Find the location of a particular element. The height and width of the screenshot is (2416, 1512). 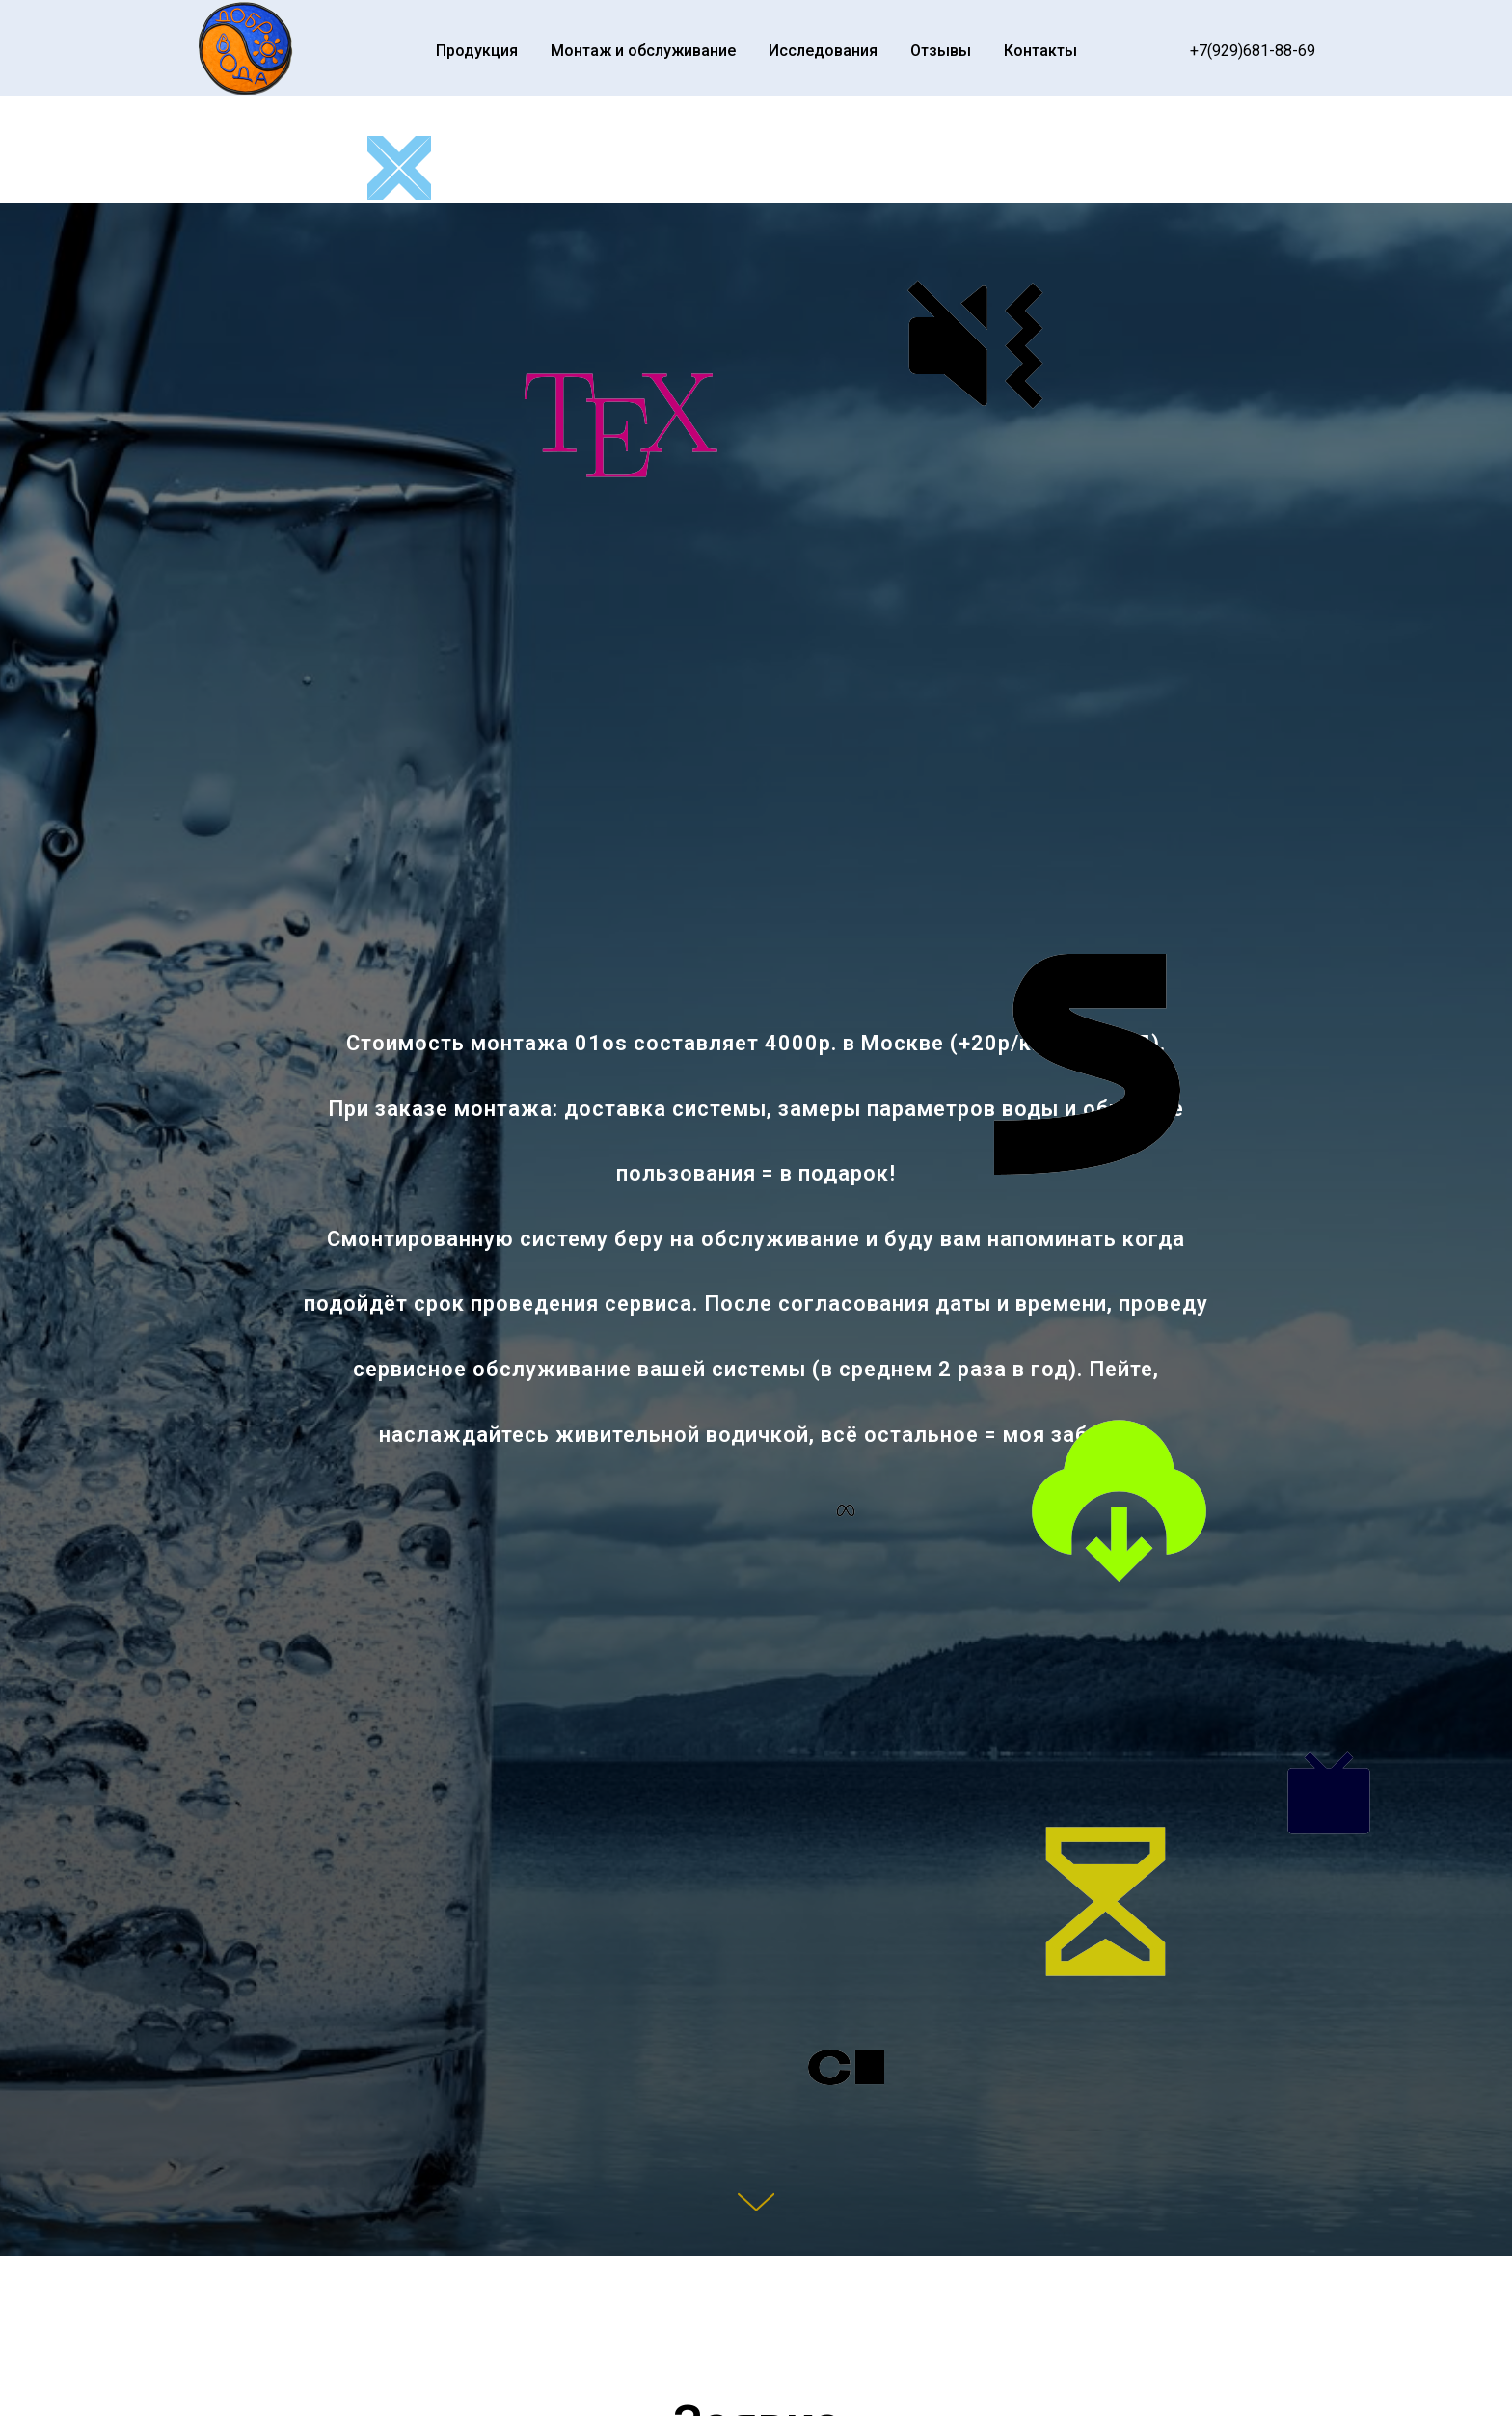

indicates a process is in progress or loading is located at coordinates (1105, 1901).